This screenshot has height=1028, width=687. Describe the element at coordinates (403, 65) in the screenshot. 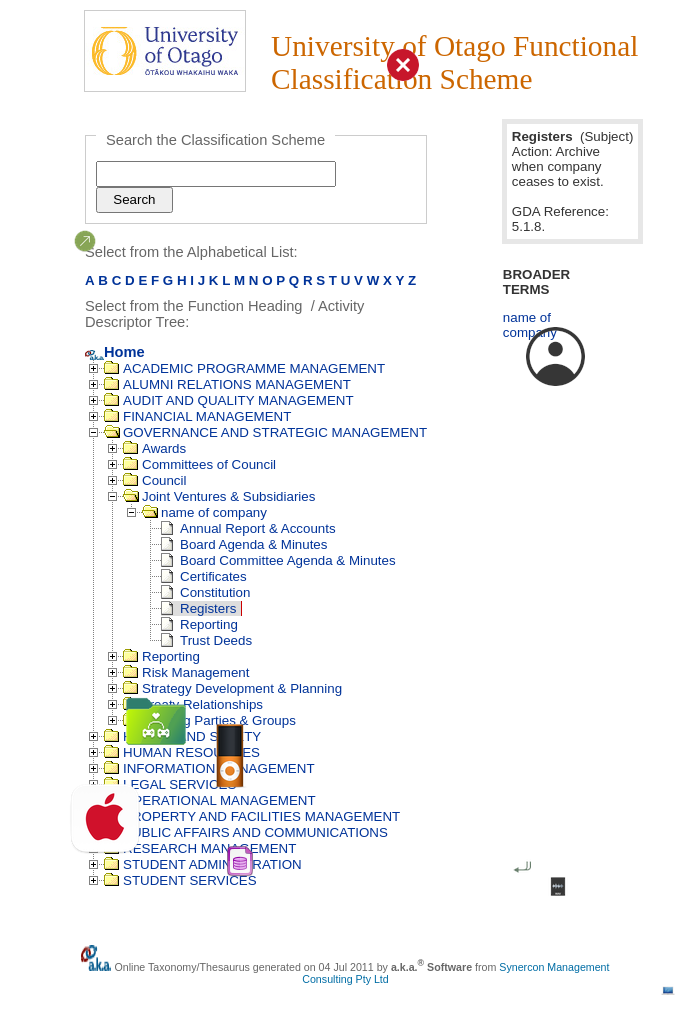

I see `close the current dialog or modal` at that location.